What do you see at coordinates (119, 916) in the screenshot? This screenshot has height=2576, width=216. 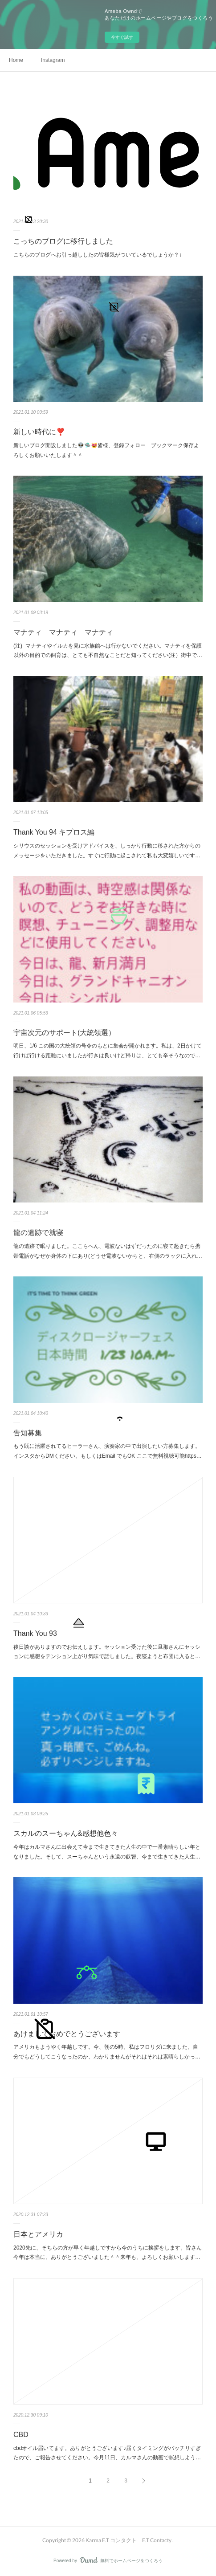 I see `browse asian cuisine restaurants` at bounding box center [119, 916].